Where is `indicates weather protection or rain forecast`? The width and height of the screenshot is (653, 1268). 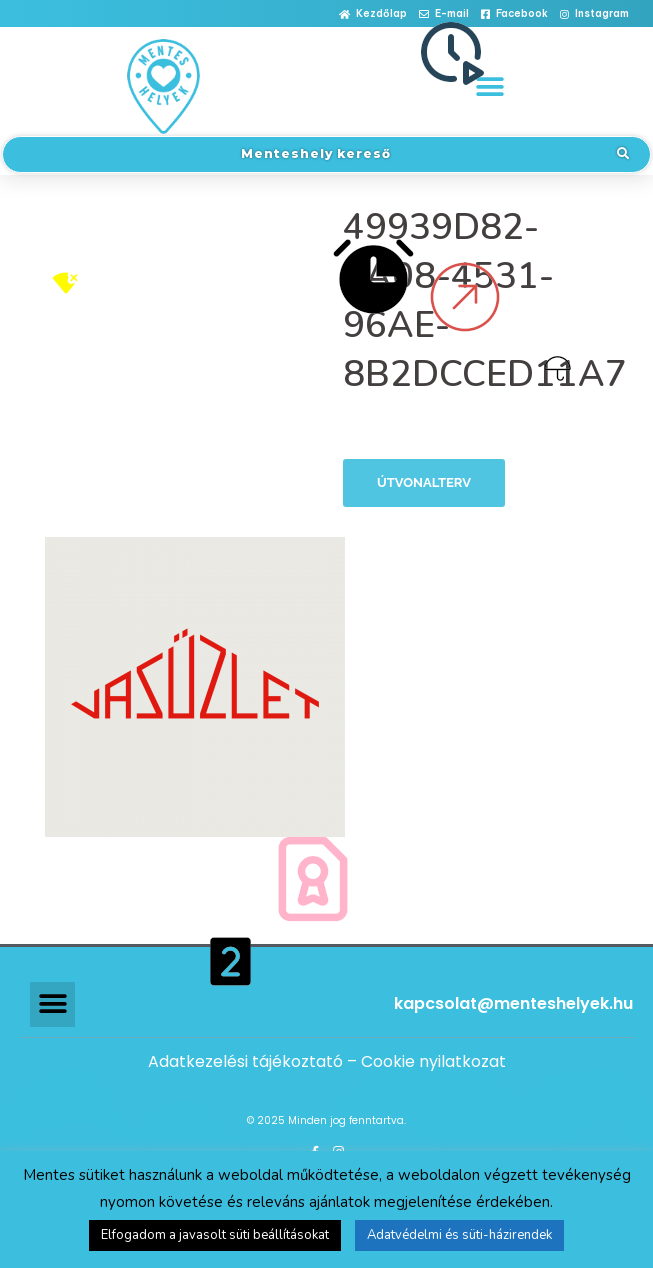
indicates weather protection or rain forecast is located at coordinates (557, 368).